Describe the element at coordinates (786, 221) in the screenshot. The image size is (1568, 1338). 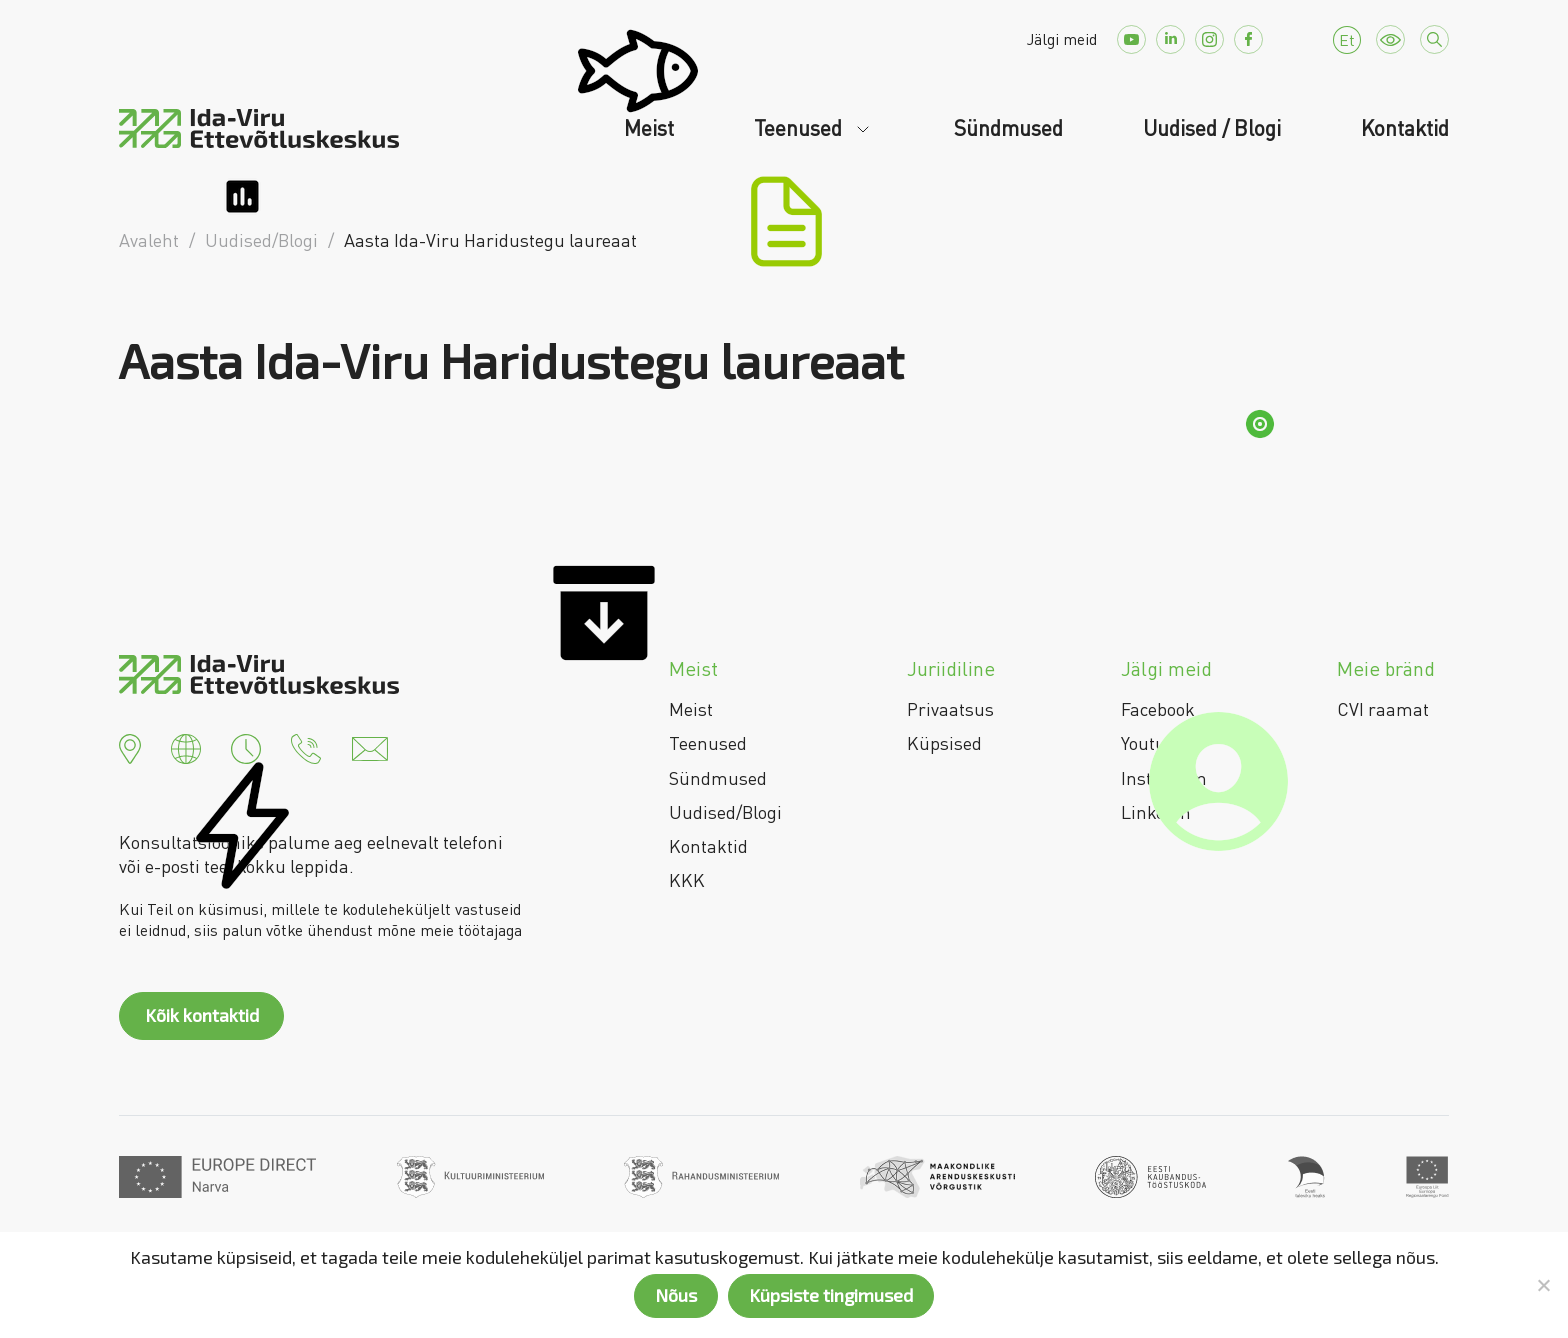
I see `view document details` at that location.